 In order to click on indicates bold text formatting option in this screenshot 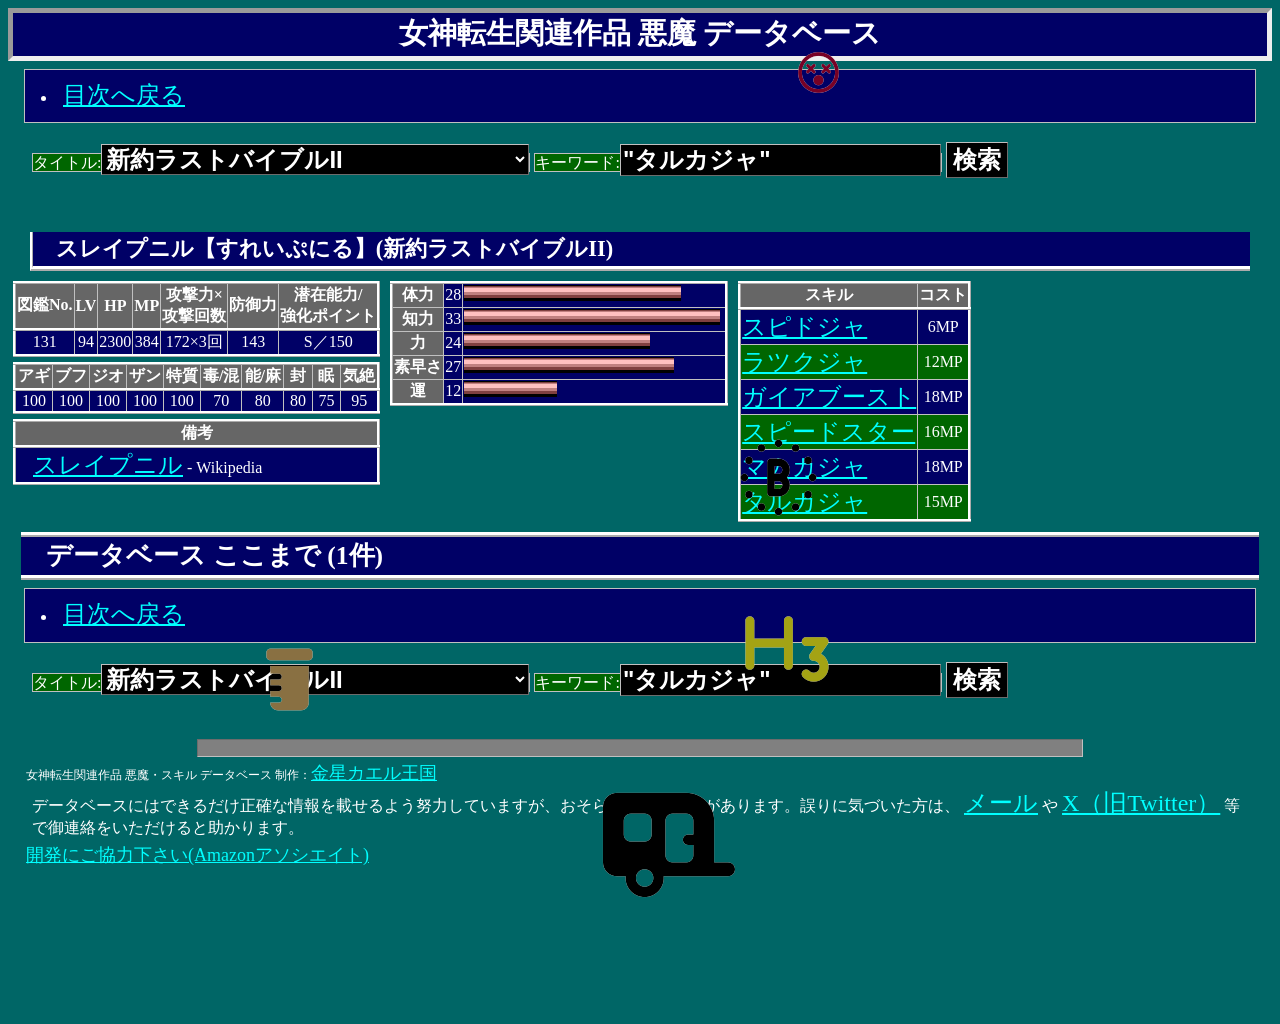, I will do `click(778, 477)`.